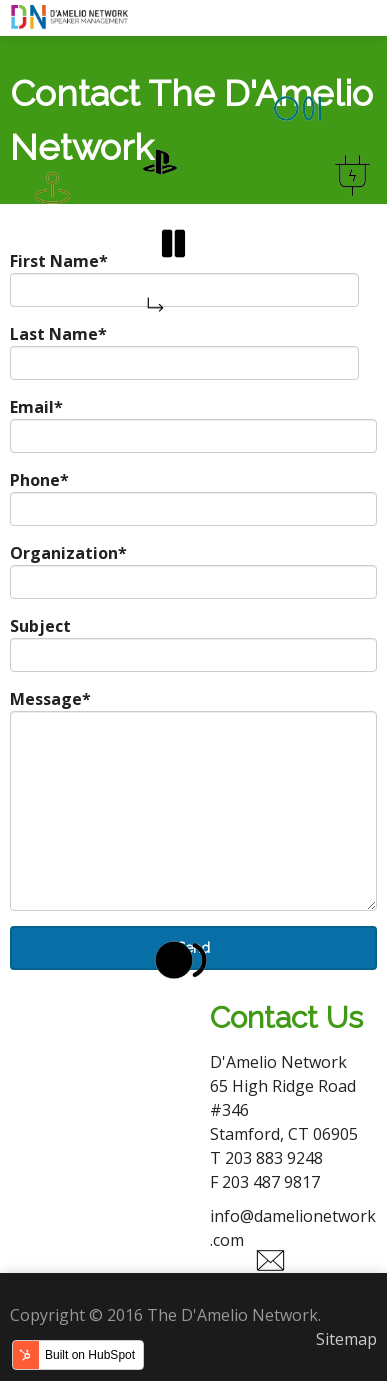 The width and height of the screenshot is (387, 1382). I want to click on switch to column view layout, so click(173, 243).